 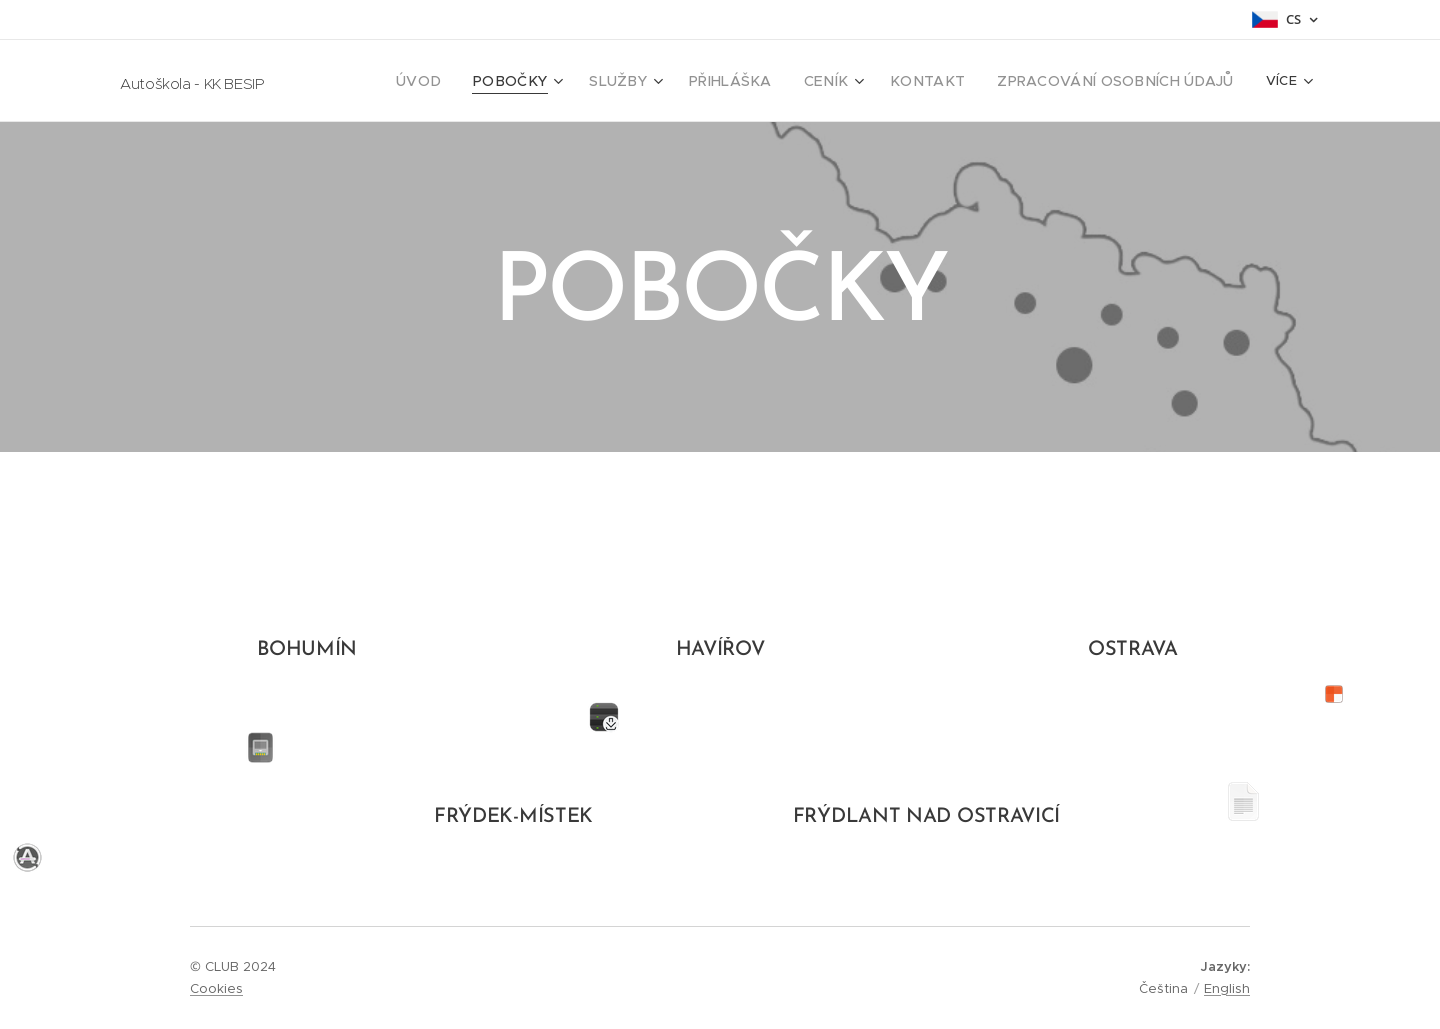 I want to click on configure network server installation settings, so click(x=604, y=717).